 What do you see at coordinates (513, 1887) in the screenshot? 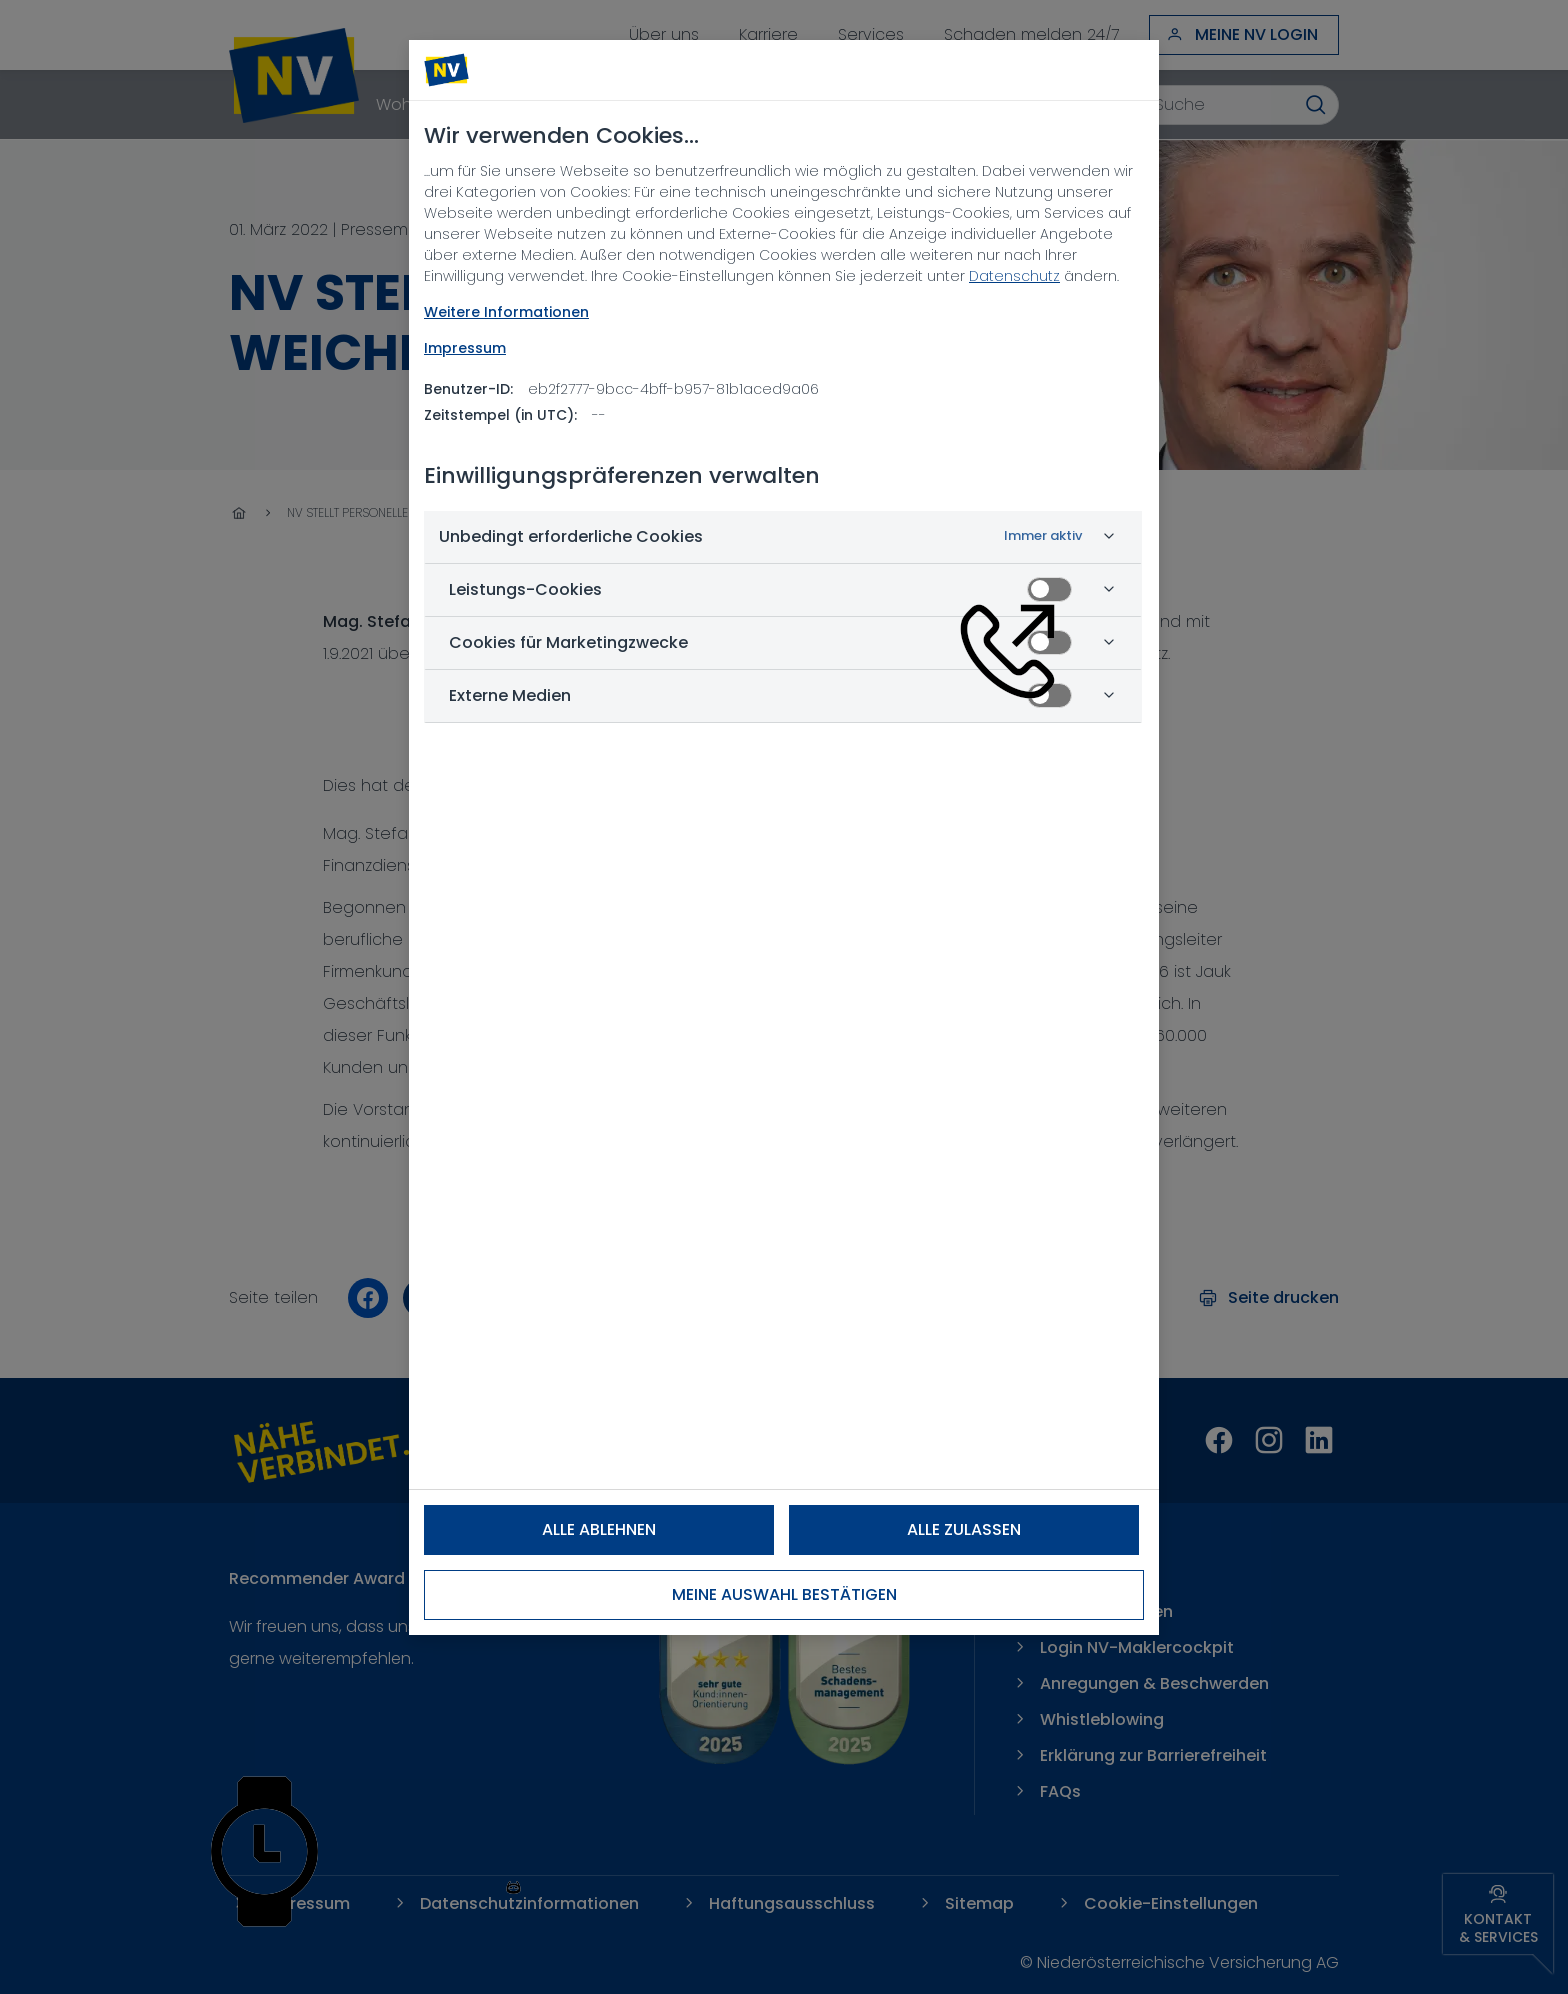
I see `indicates a bot account or automated user` at bounding box center [513, 1887].